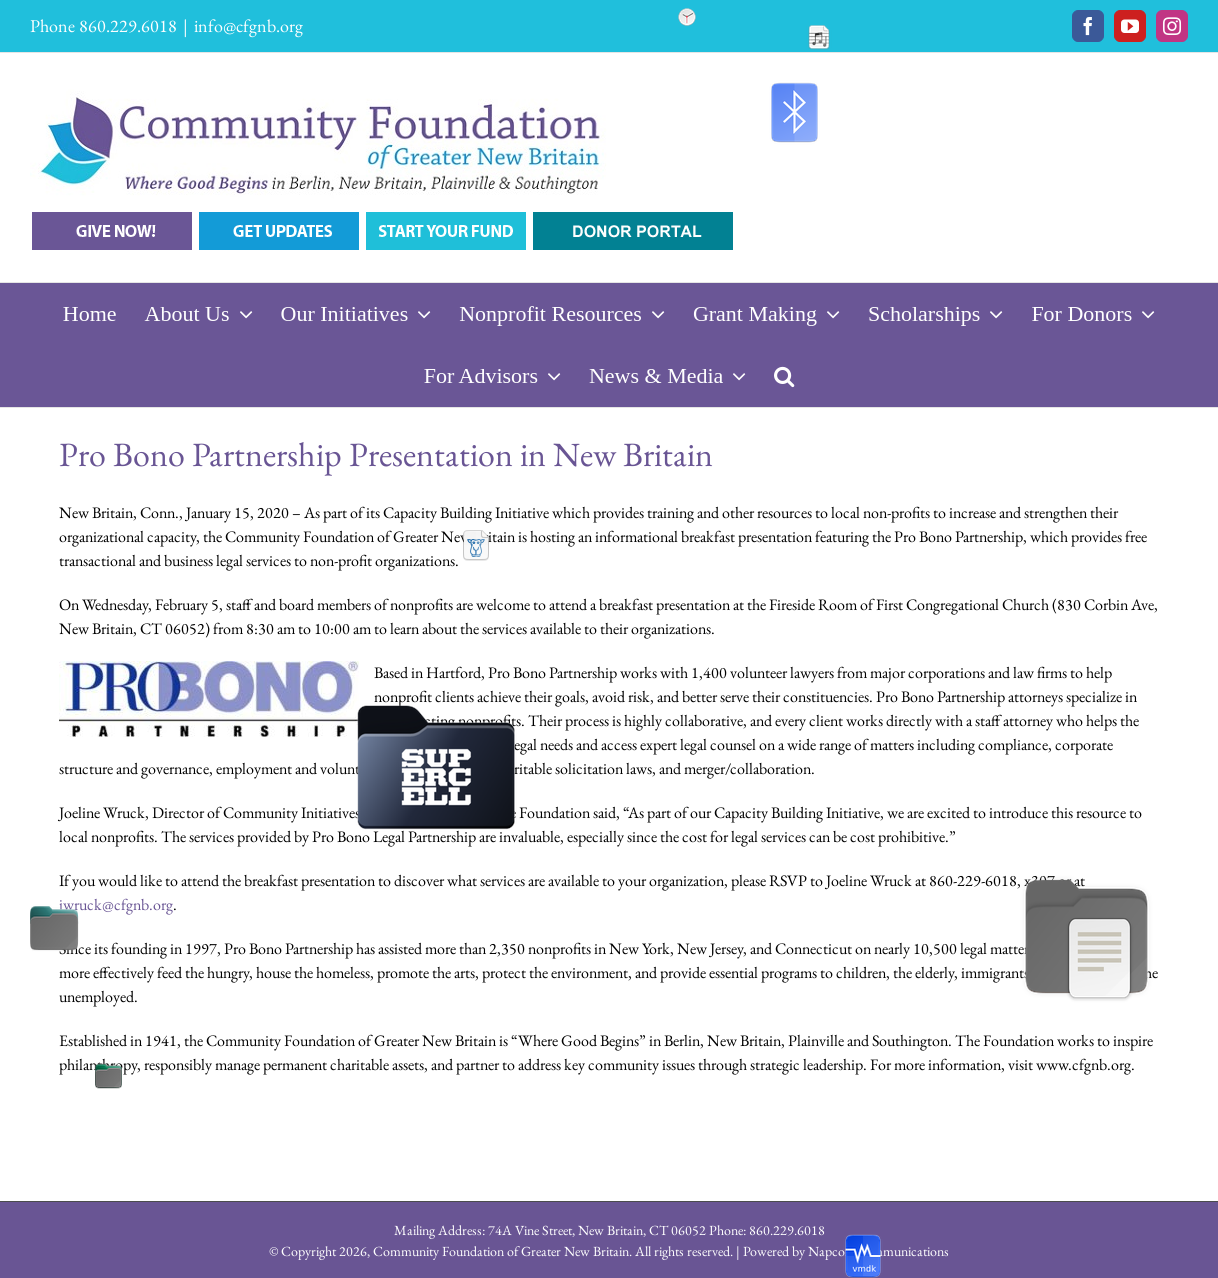 The image size is (1218, 1278). What do you see at coordinates (108, 1075) in the screenshot?
I see `open a folder or directory` at bounding box center [108, 1075].